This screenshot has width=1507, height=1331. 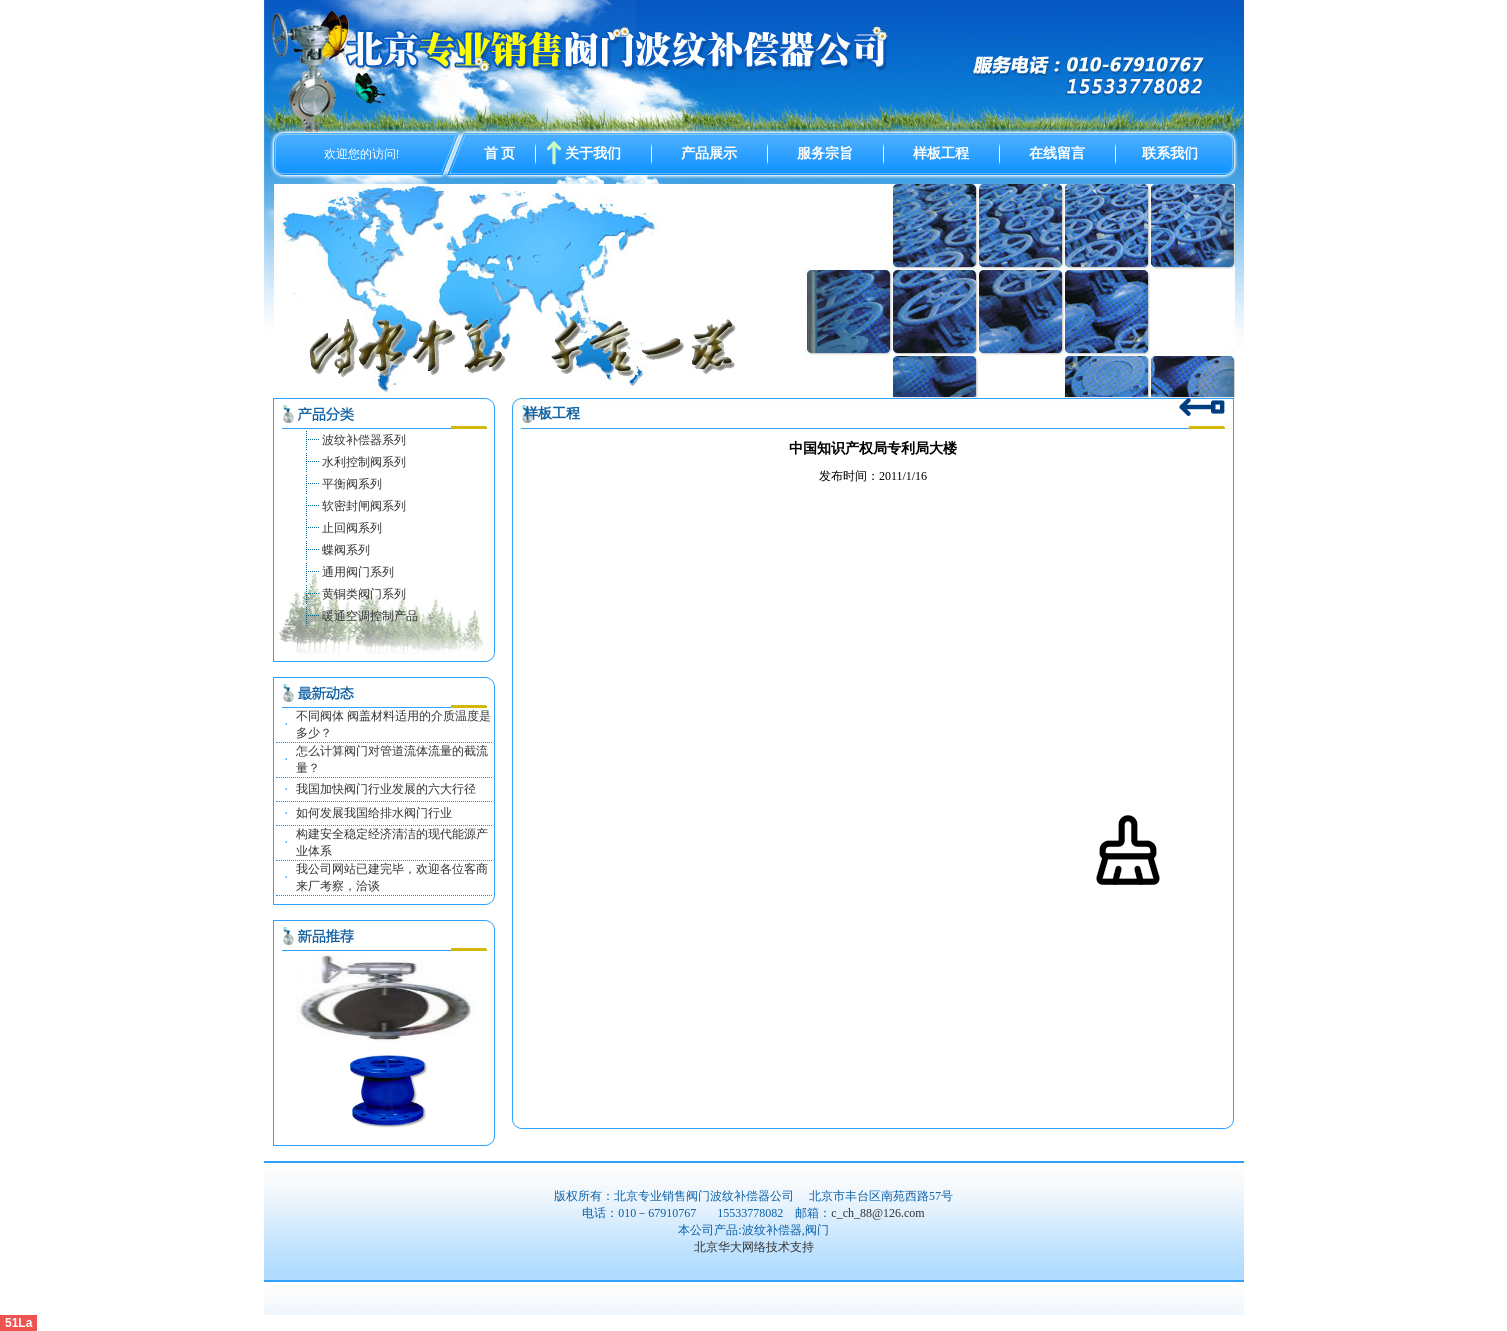 What do you see at coordinates (1128, 850) in the screenshot?
I see `clear cache or temporary files` at bounding box center [1128, 850].